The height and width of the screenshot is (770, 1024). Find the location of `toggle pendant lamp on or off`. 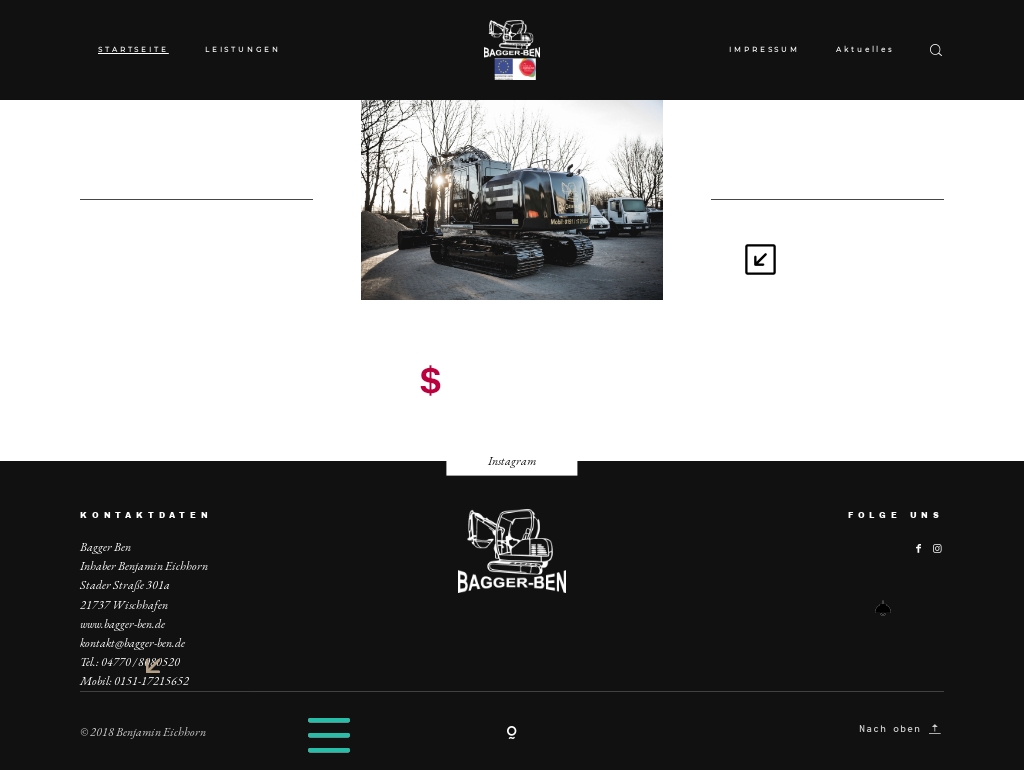

toggle pendant lamp on or off is located at coordinates (883, 609).